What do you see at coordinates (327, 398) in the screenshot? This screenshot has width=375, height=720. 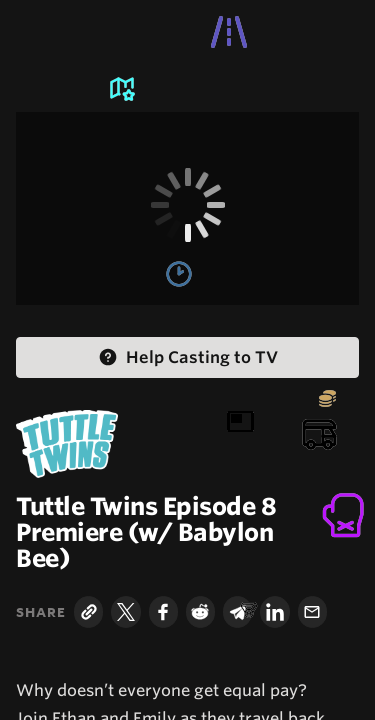 I see `view your coin balance or currency` at bounding box center [327, 398].